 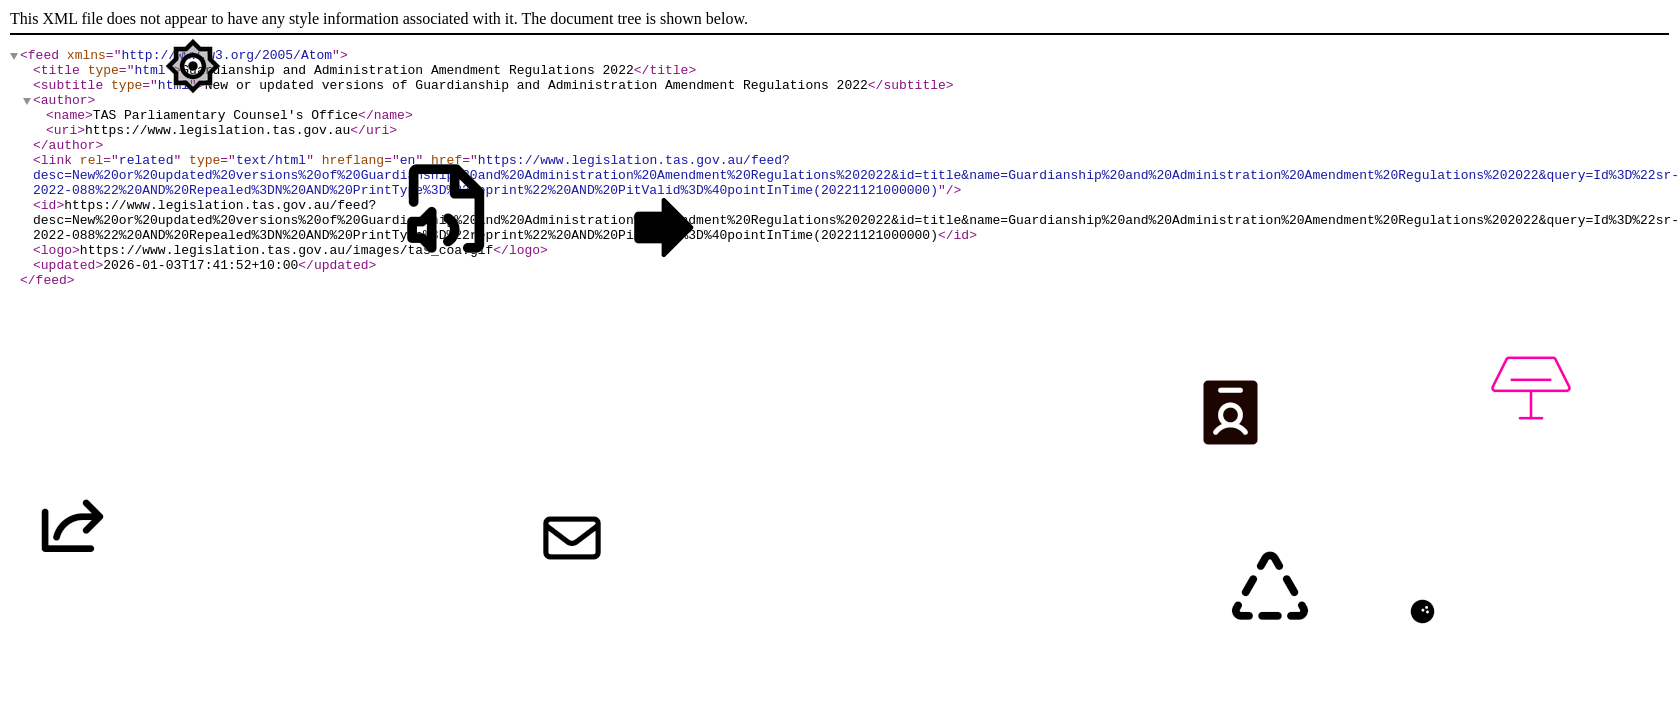 What do you see at coordinates (572, 538) in the screenshot?
I see `open your inbox or email messages` at bounding box center [572, 538].